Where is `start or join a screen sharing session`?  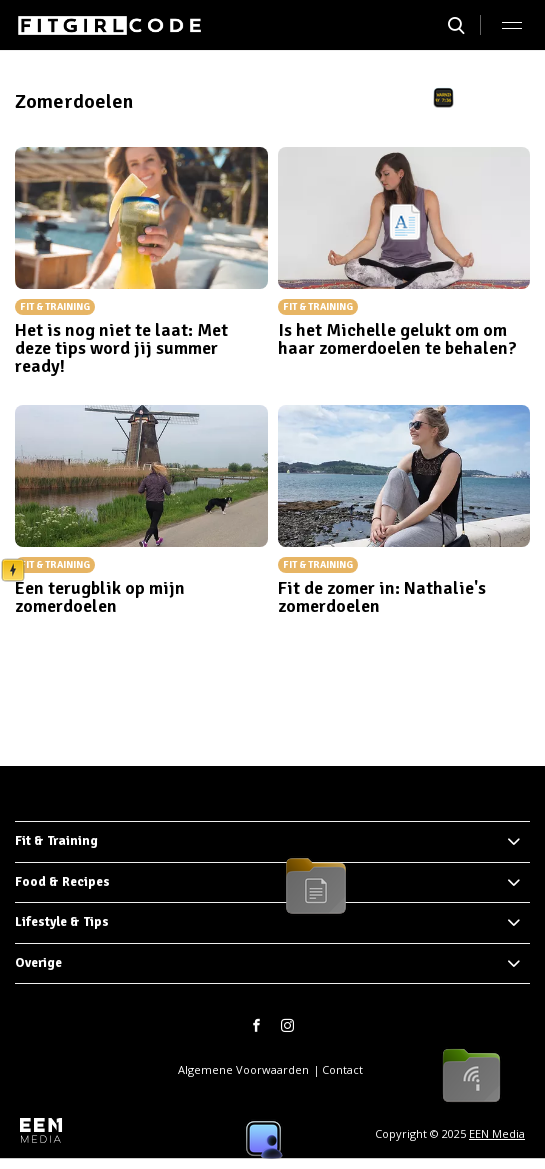
start or join a screen sharing session is located at coordinates (263, 1138).